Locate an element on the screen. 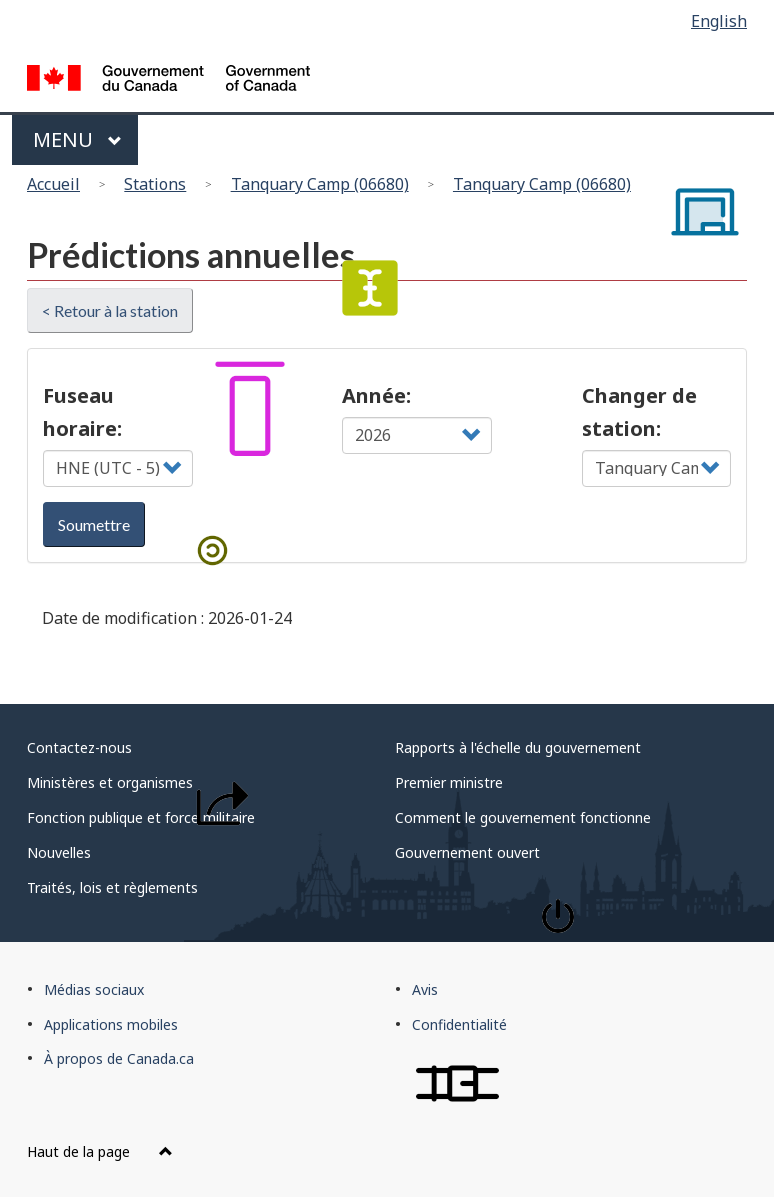 Image resolution: width=774 pixels, height=1197 pixels. share this content is located at coordinates (222, 801).